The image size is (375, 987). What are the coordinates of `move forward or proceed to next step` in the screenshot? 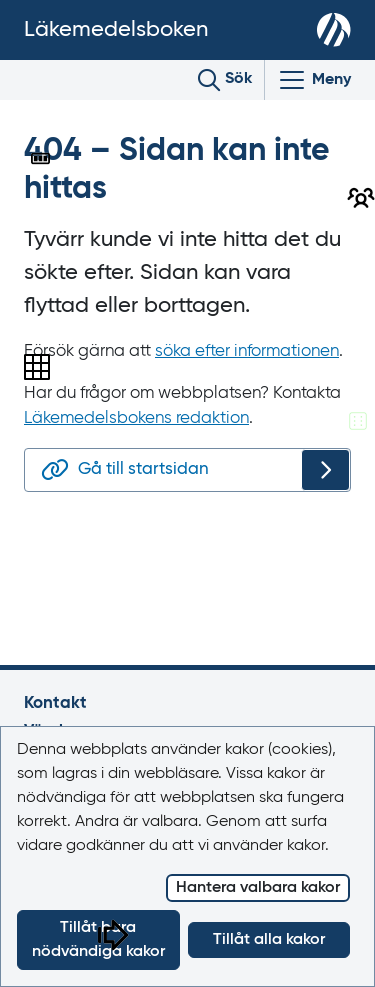 It's located at (112, 935).